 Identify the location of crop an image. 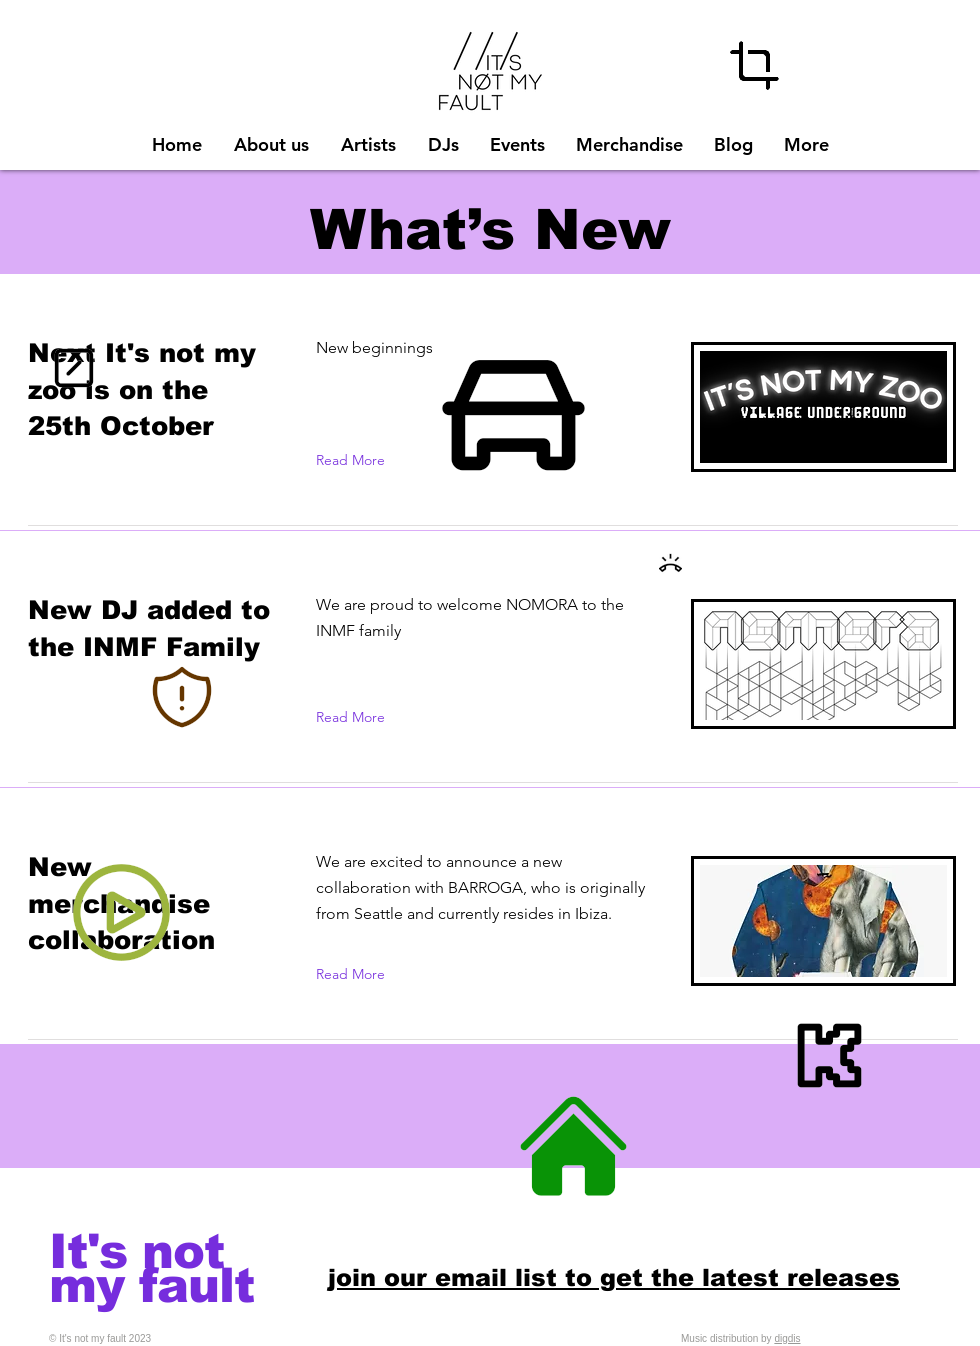
(754, 65).